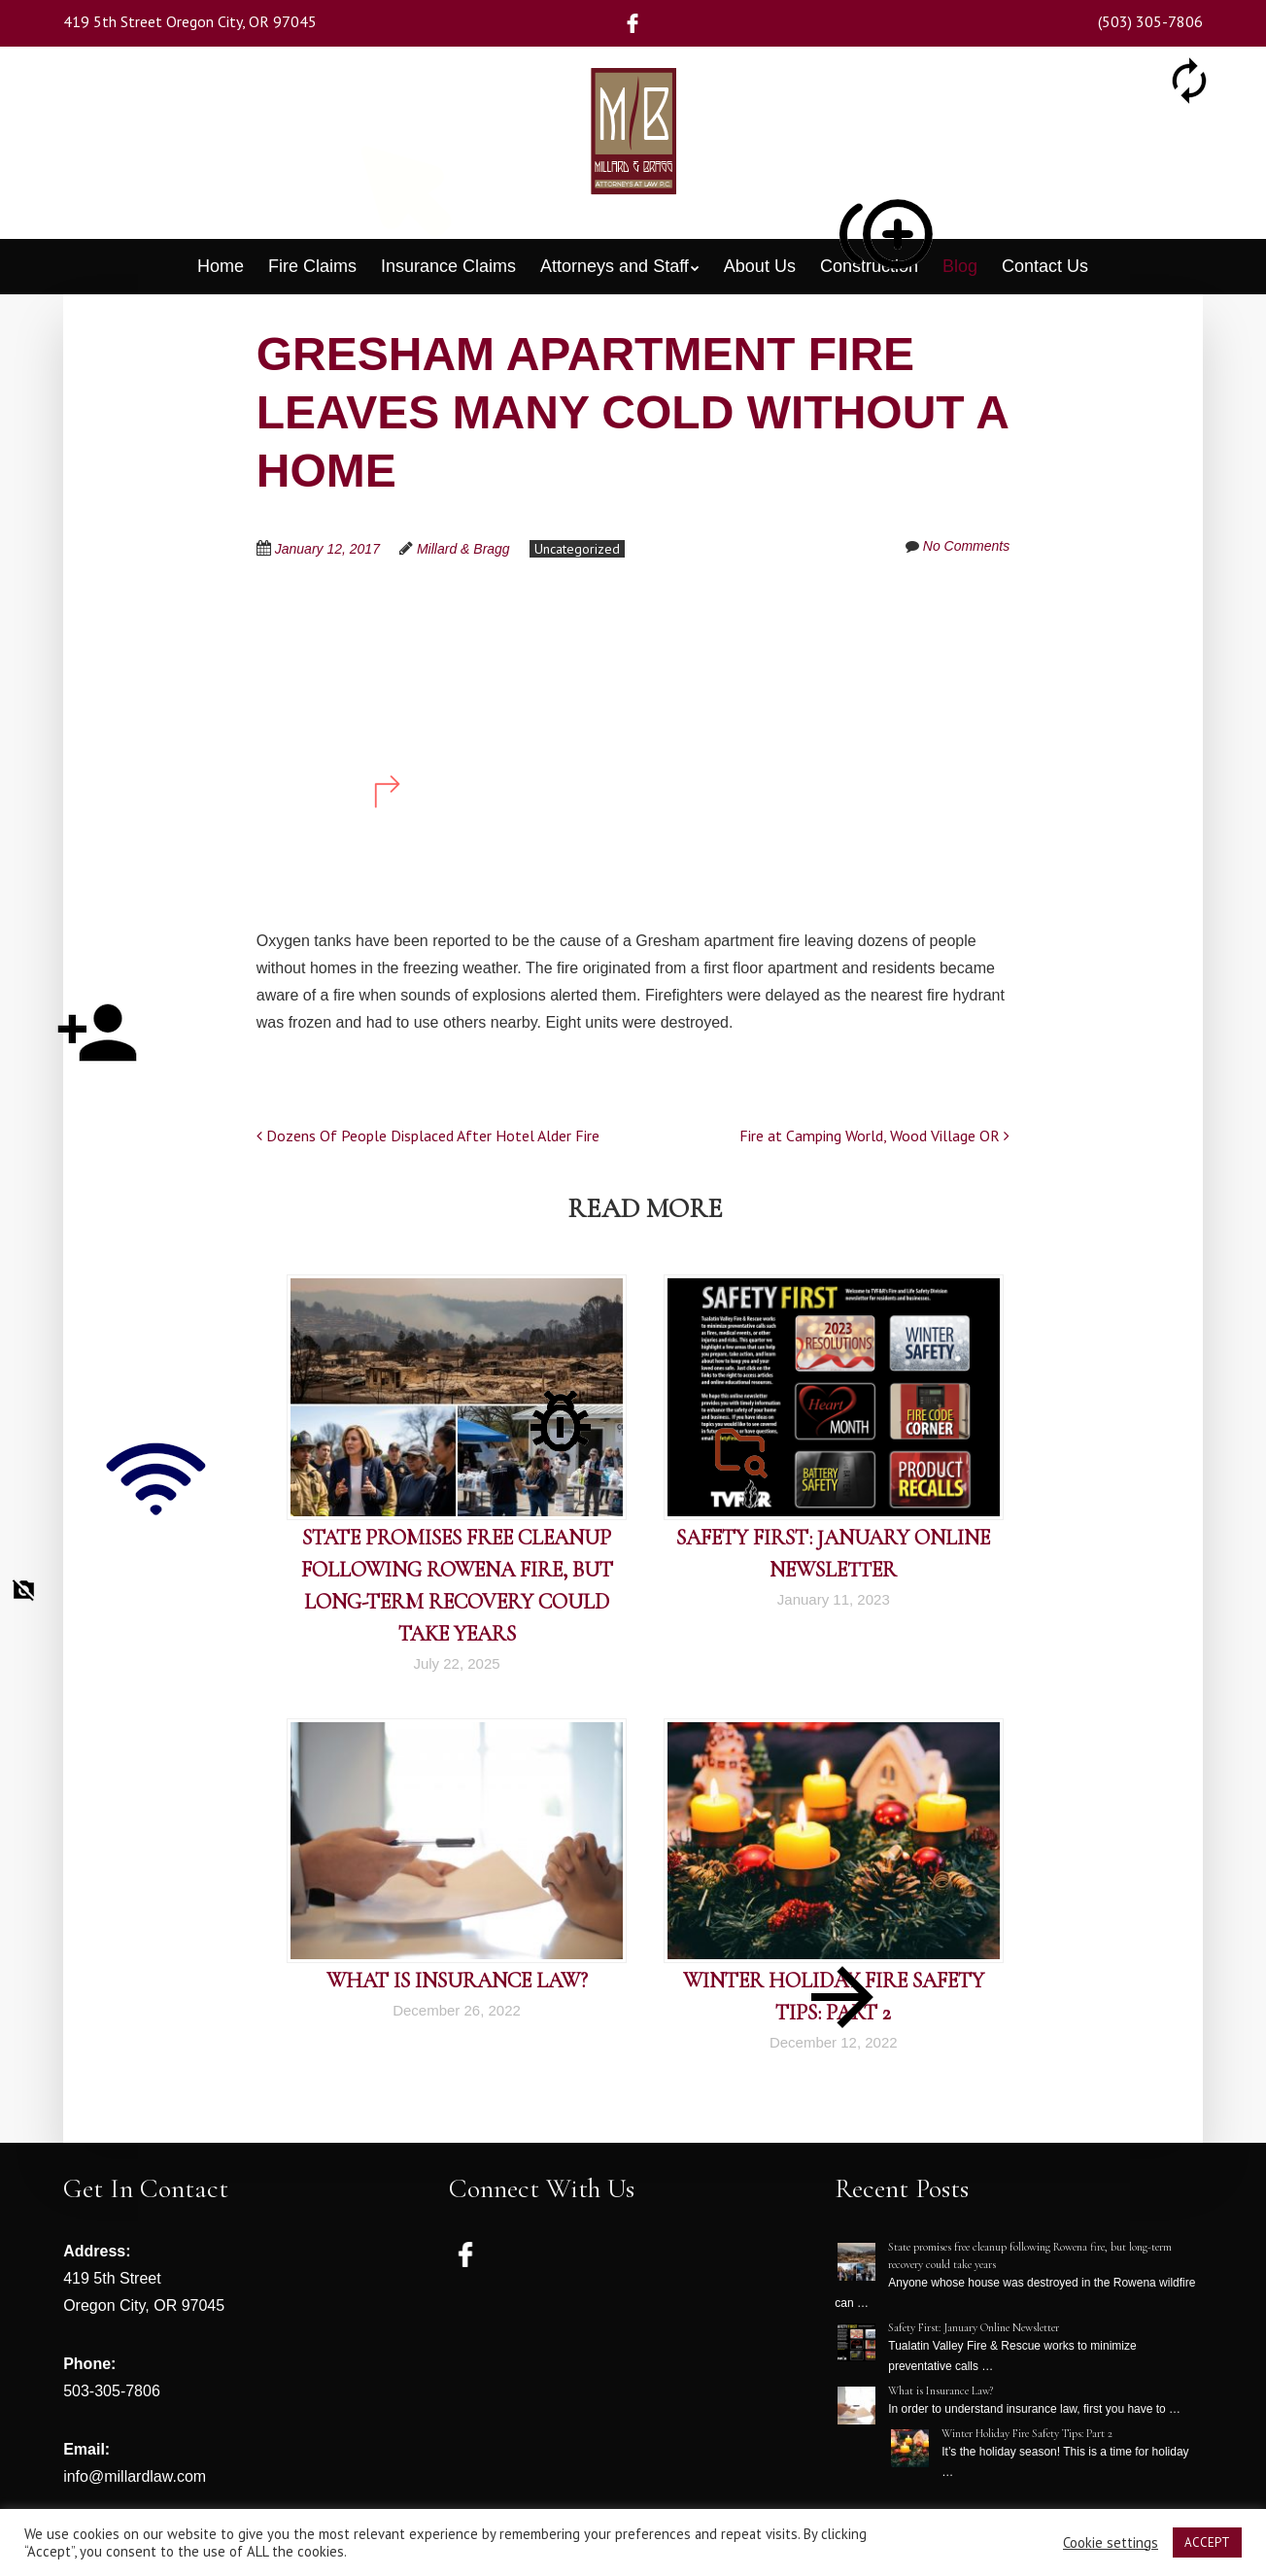 Image resolution: width=1266 pixels, height=2576 pixels. What do you see at coordinates (739, 1450) in the screenshot?
I see `search within a folder` at bounding box center [739, 1450].